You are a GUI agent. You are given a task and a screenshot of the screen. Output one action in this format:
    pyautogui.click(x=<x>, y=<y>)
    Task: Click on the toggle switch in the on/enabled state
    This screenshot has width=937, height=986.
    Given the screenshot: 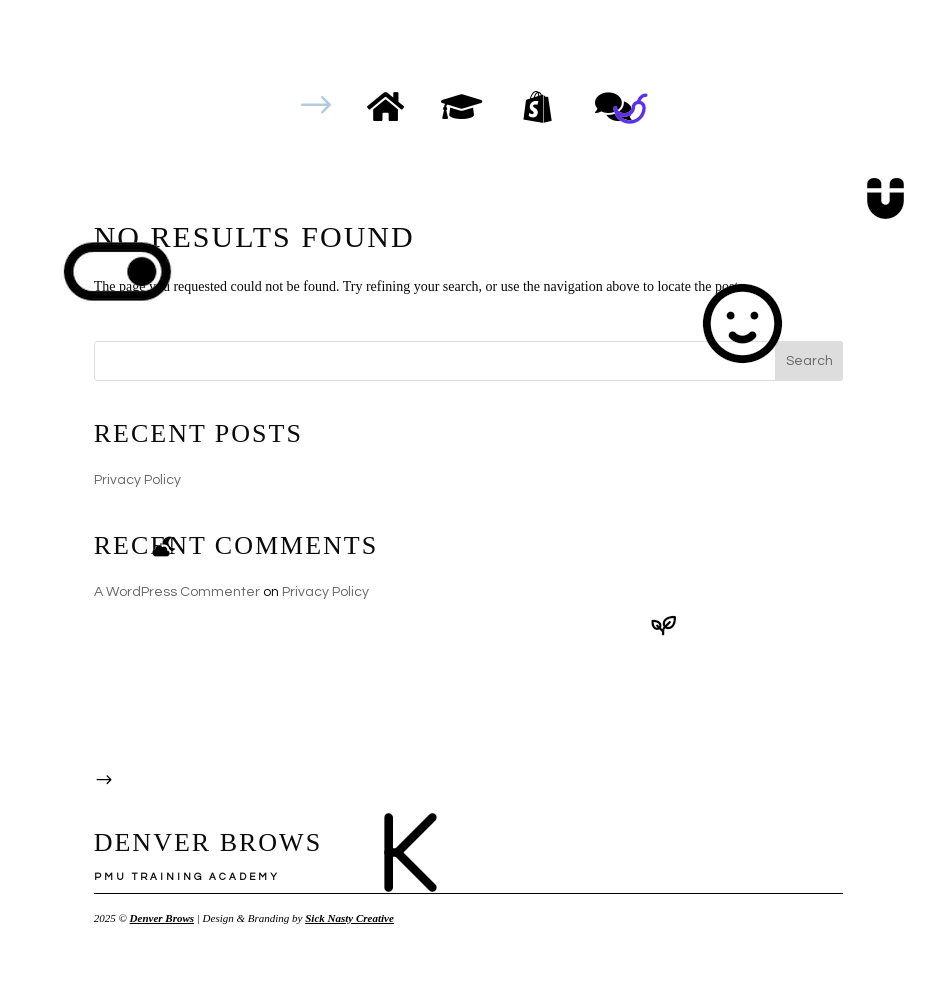 What is the action you would take?
    pyautogui.click(x=117, y=271)
    